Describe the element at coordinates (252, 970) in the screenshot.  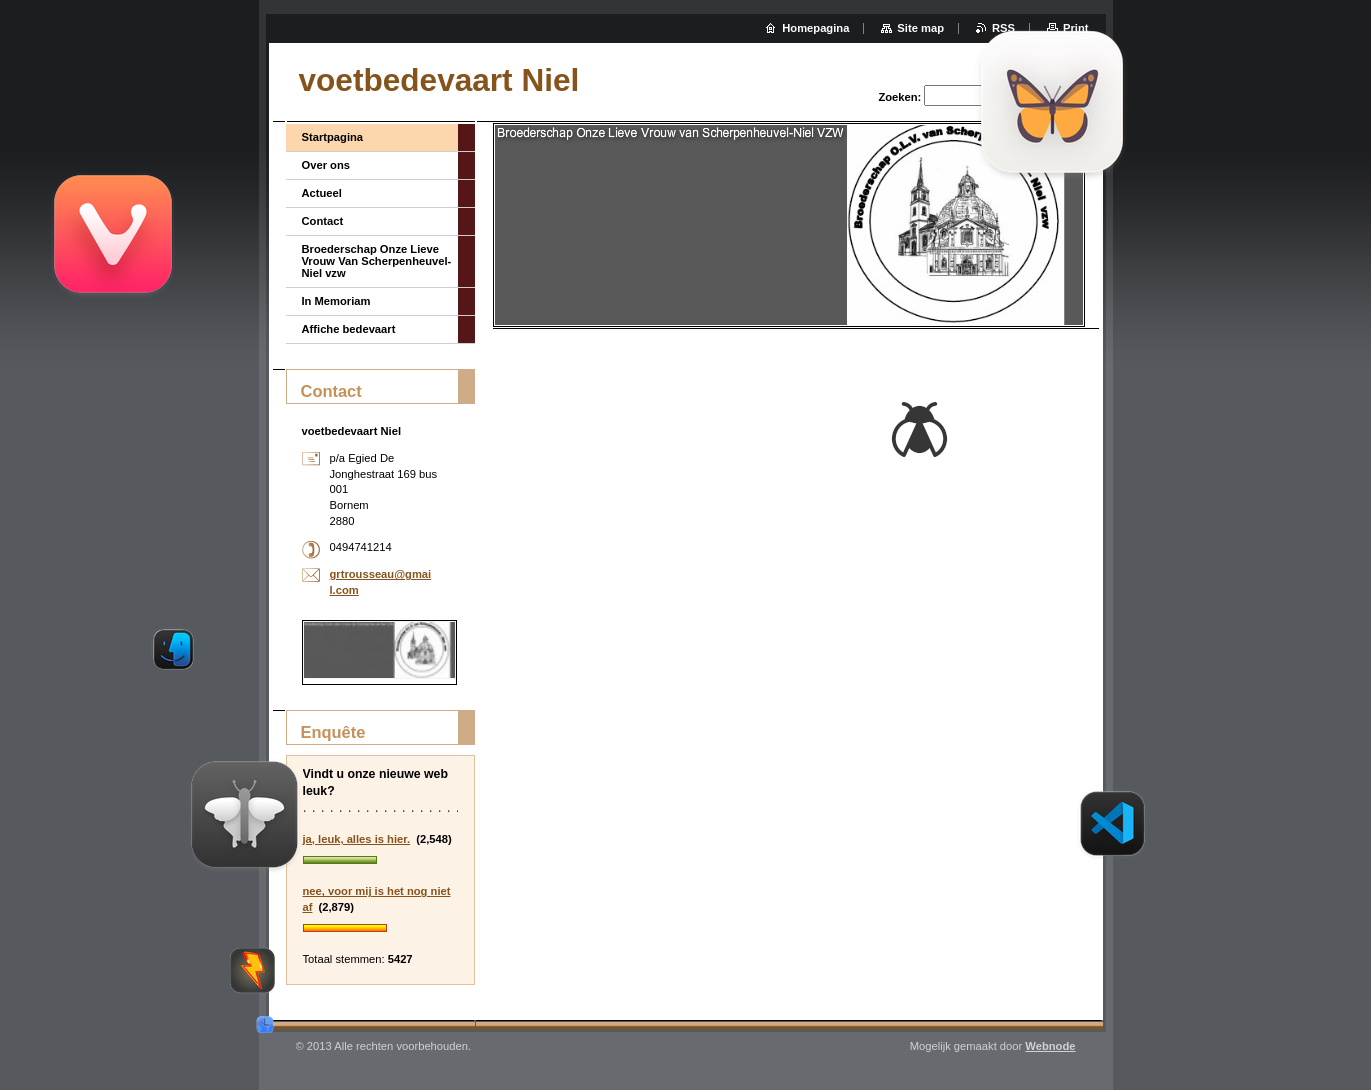
I see `launch rvgl racing game` at that location.